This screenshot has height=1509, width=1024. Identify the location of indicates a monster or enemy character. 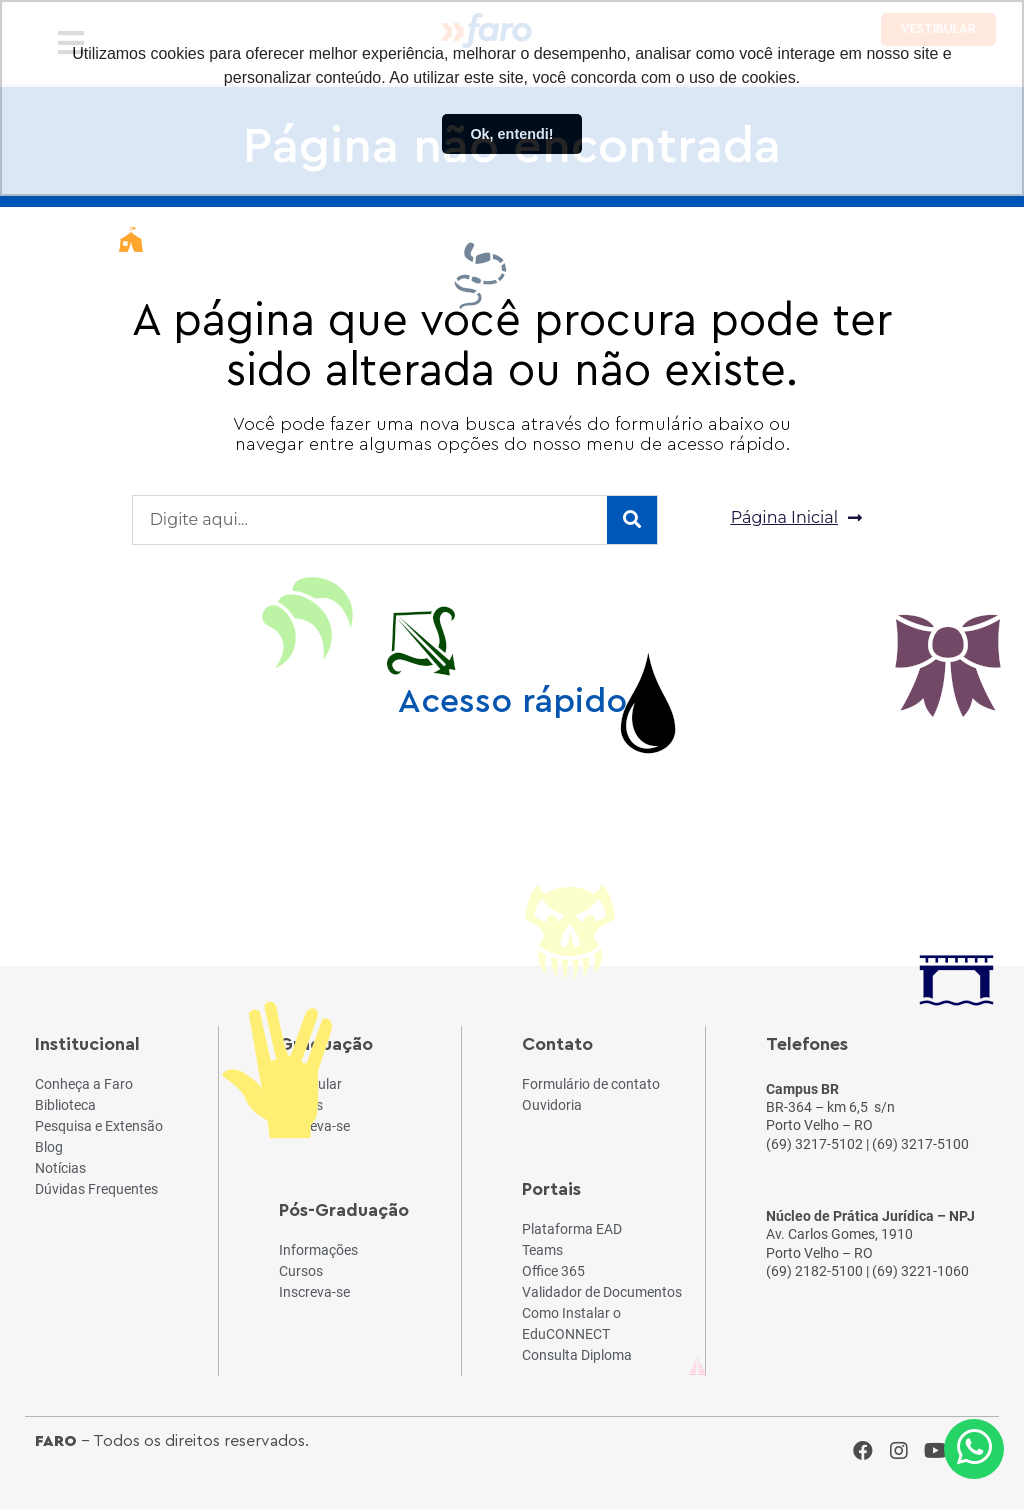
(569, 929).